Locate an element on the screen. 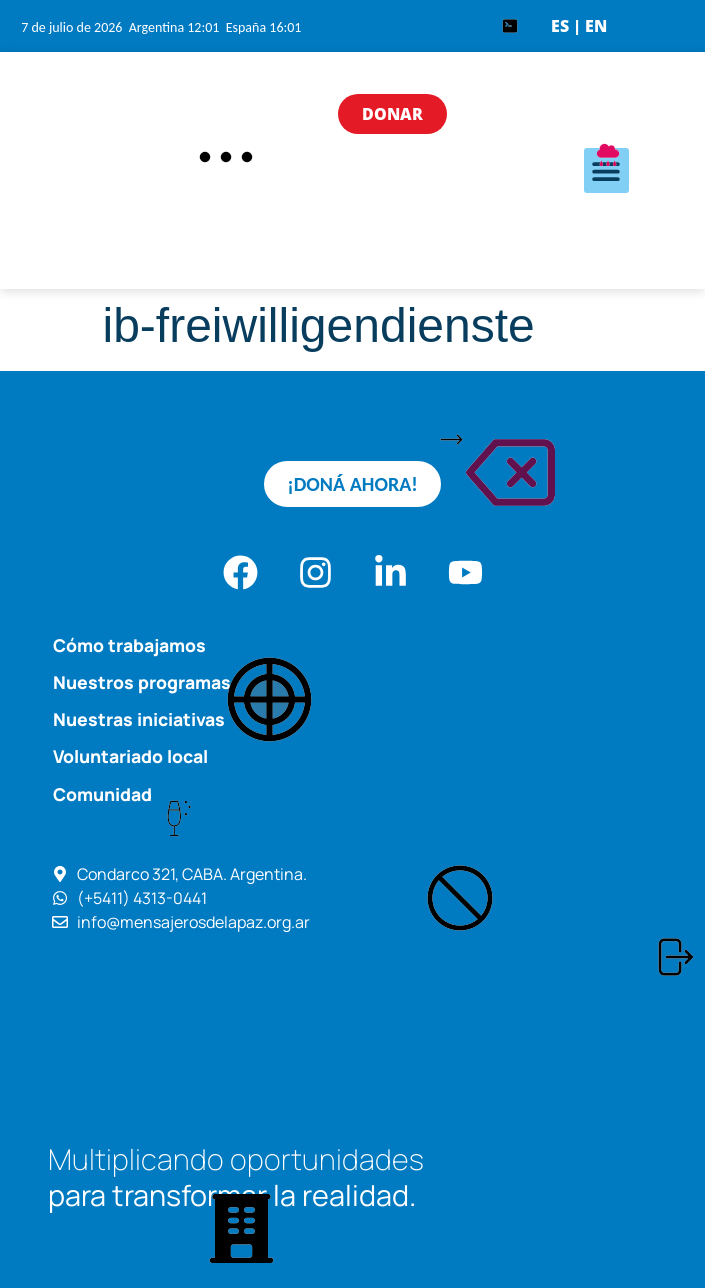 The height and width of the screenshot is (1288, 705). view office or workplace information is located at coordinates (241, 1228).